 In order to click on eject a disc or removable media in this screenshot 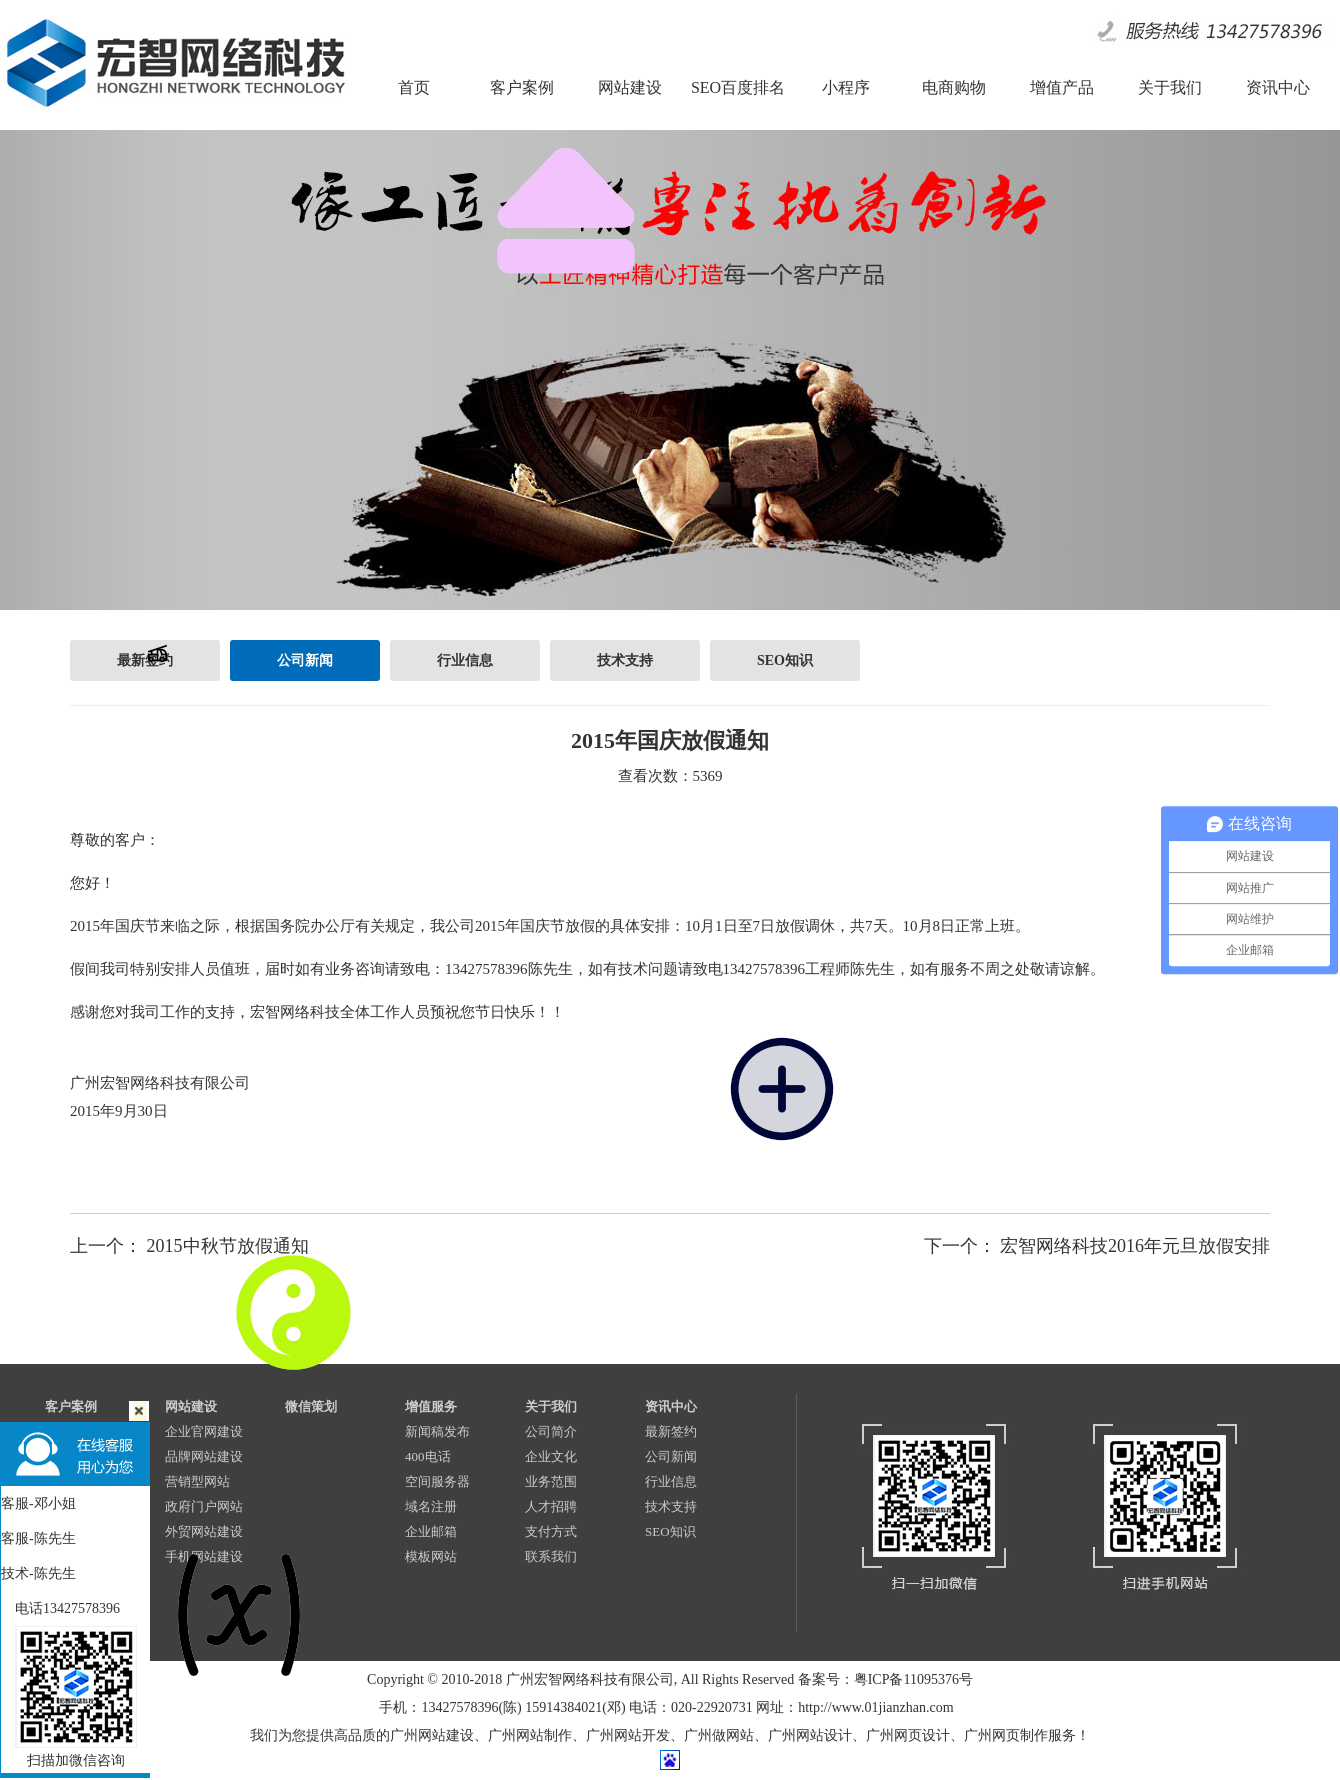, I will do `click(566, 222)`.